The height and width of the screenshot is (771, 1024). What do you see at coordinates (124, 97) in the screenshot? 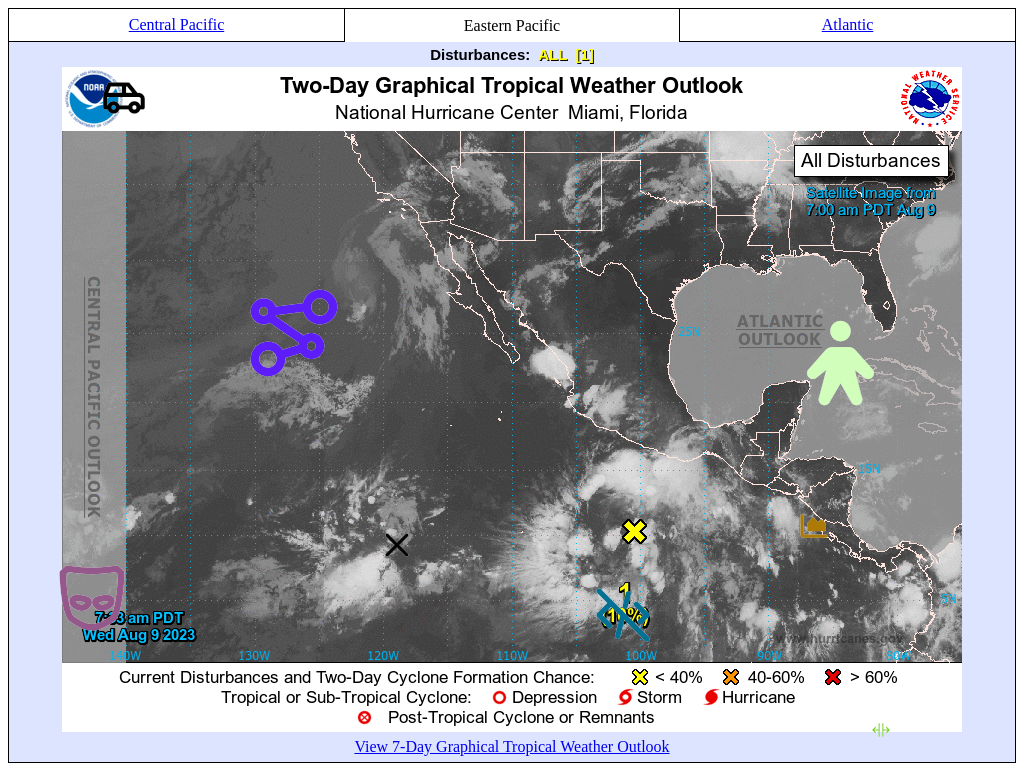
I see `access vehicle or driving settings` at bounding box center [124, 97].